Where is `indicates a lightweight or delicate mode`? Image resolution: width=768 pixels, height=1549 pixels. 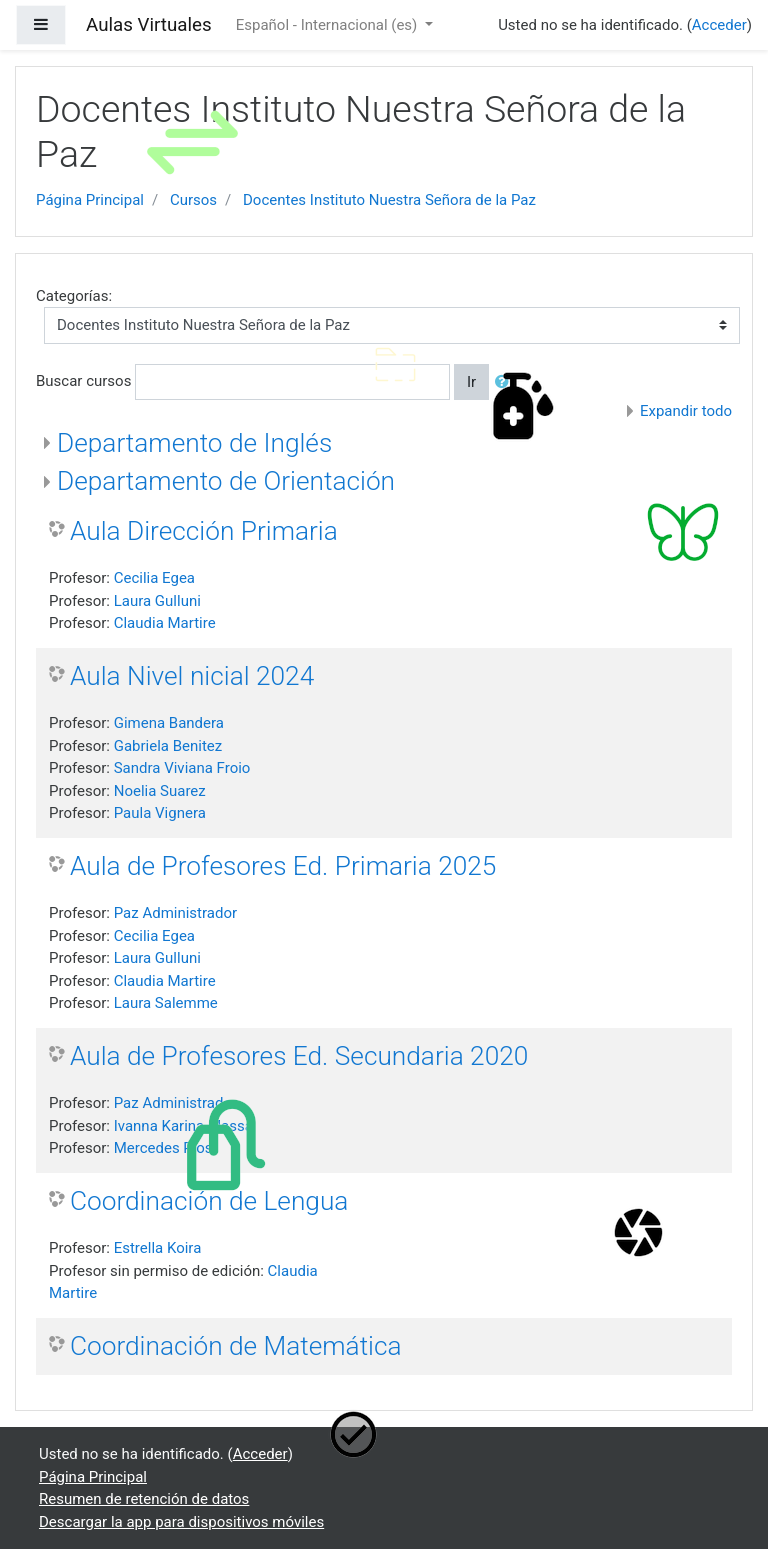
indicates a lightweight or delicate mode is located at coordinates (683, 531).